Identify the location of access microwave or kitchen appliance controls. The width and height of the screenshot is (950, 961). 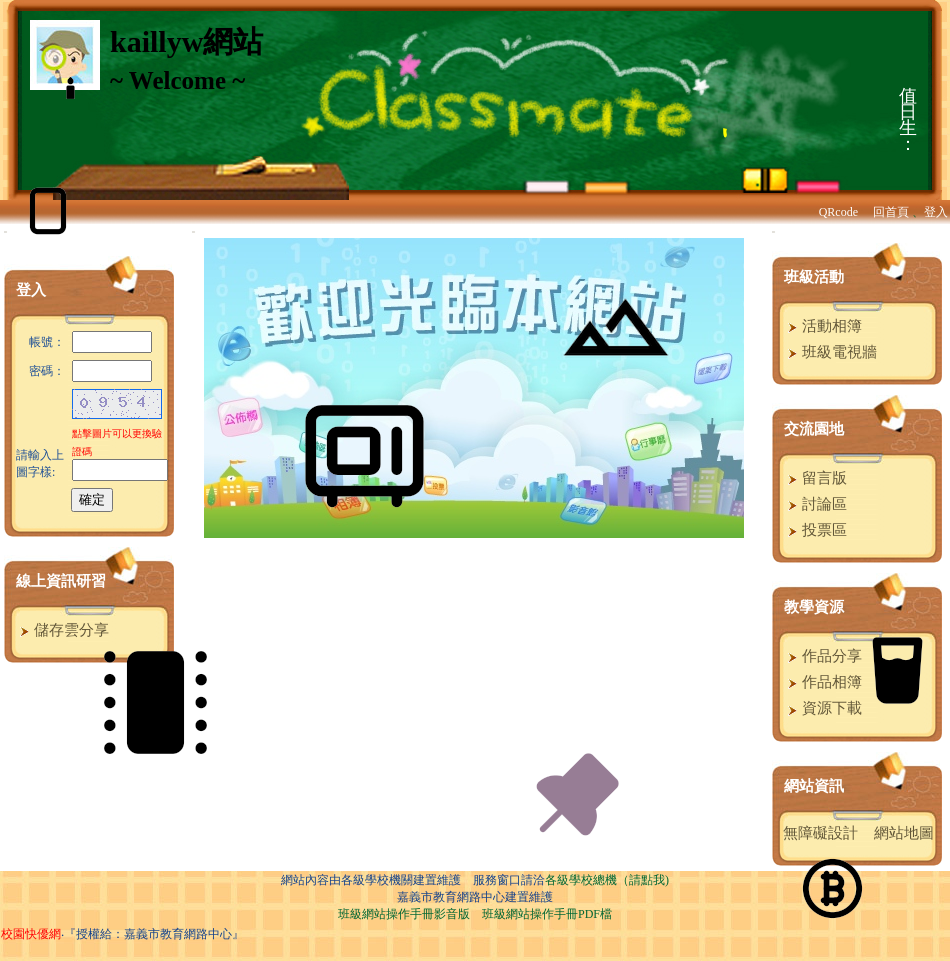
(364, 453).